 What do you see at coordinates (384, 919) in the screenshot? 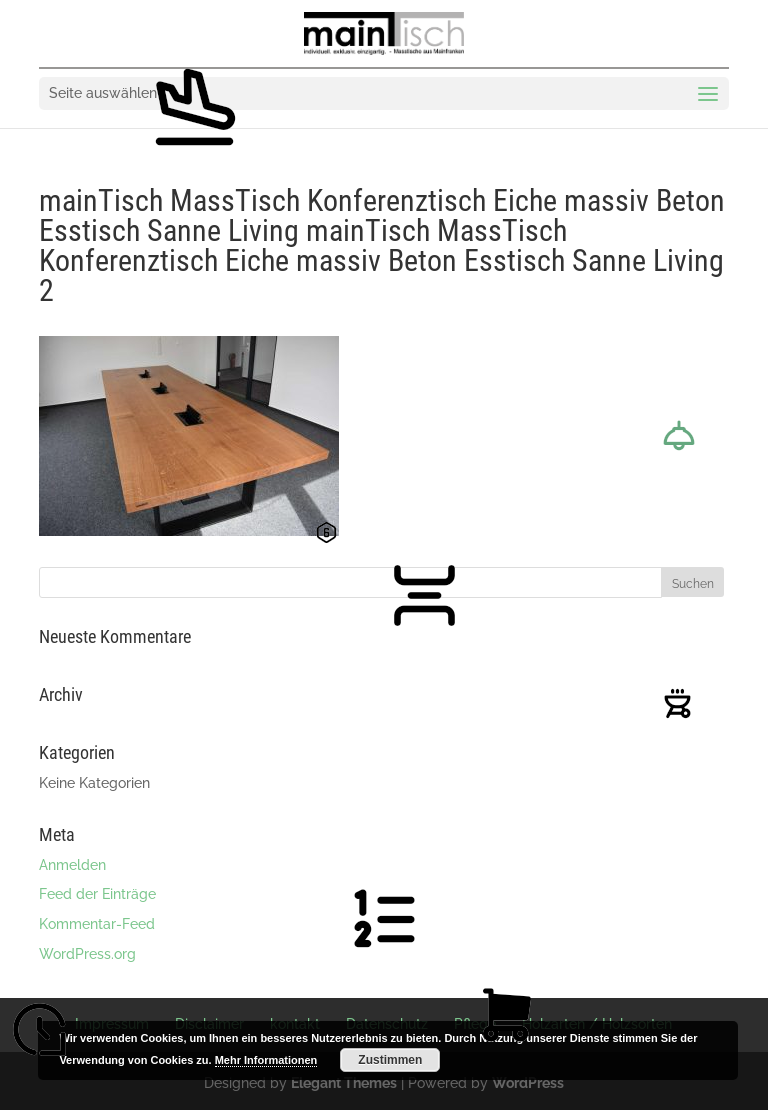
I see `create a numbered list` at bounding box center [384, 919].